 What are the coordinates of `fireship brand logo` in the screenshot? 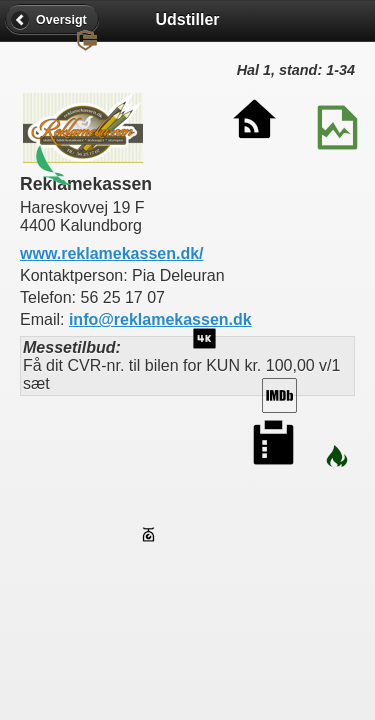 It's located at (337, 456).